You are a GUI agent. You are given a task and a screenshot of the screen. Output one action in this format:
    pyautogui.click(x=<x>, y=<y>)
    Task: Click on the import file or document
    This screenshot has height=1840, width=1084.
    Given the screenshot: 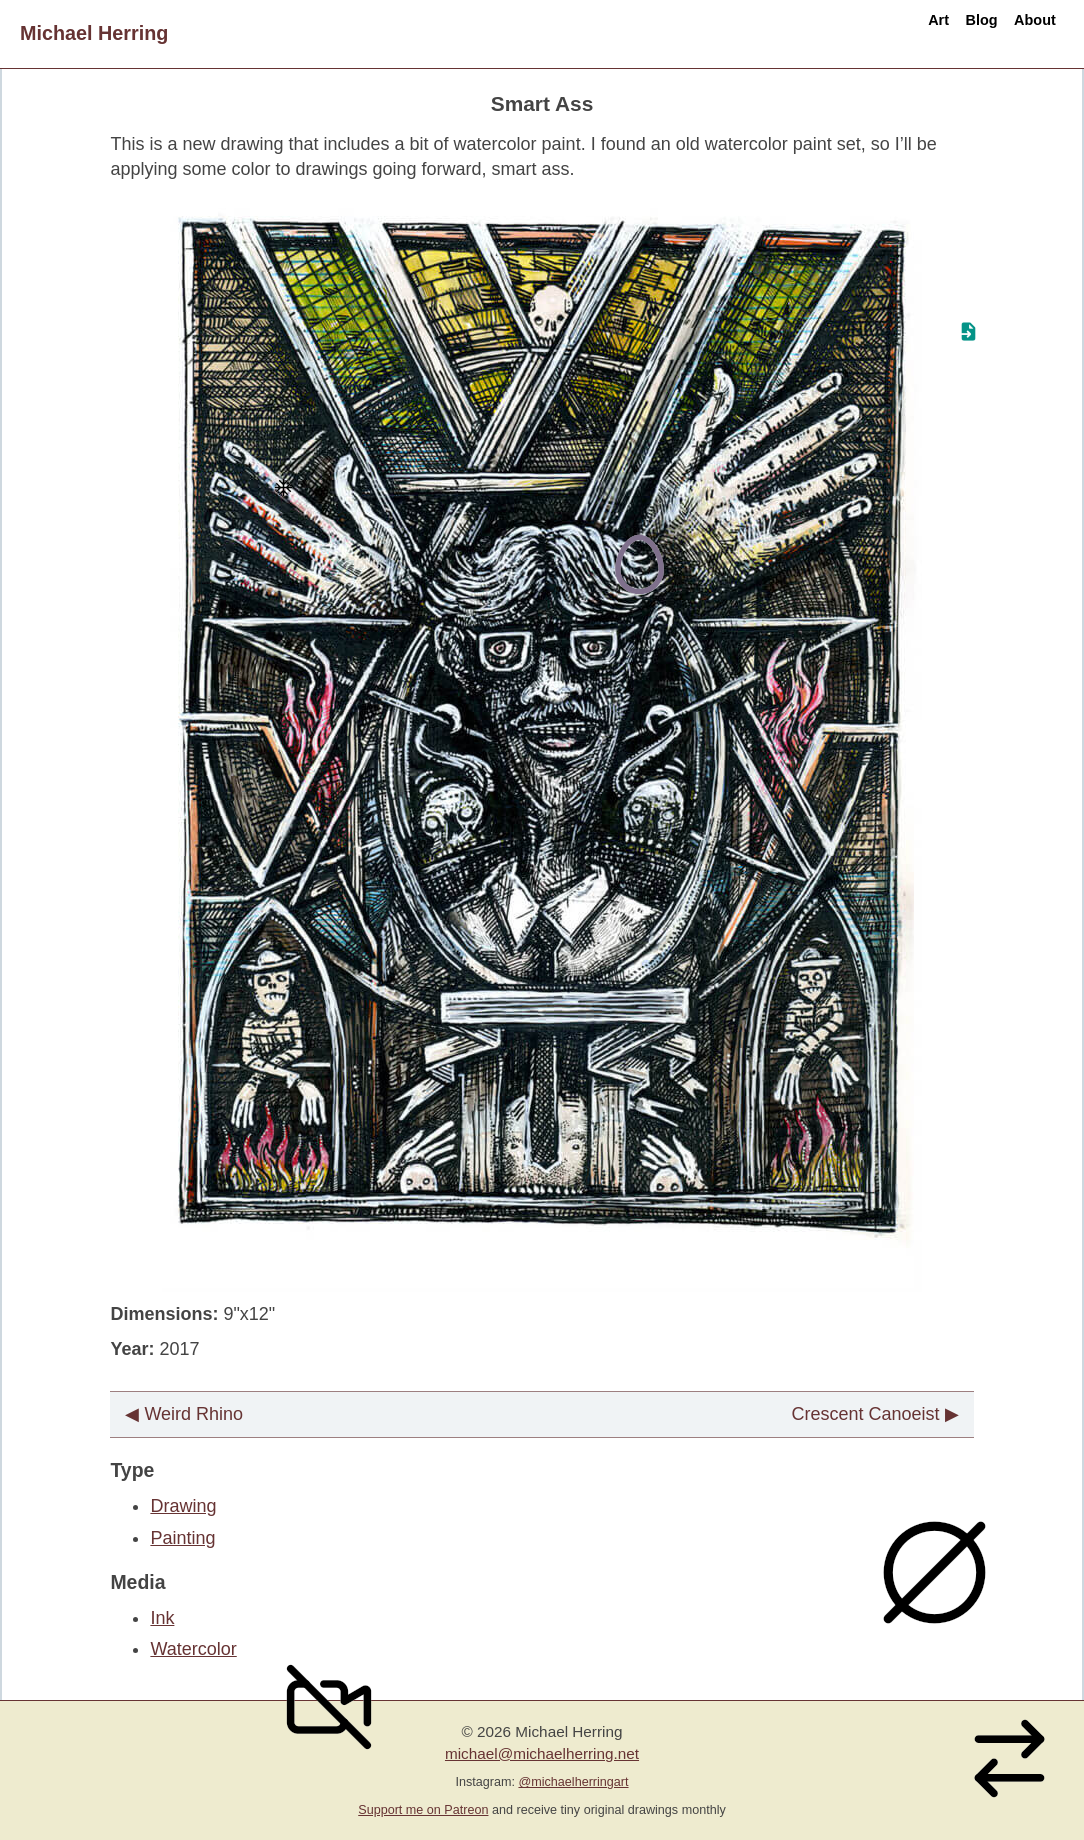 What is the action you would take?
    pyautogui.click(x=968, y=331)
    